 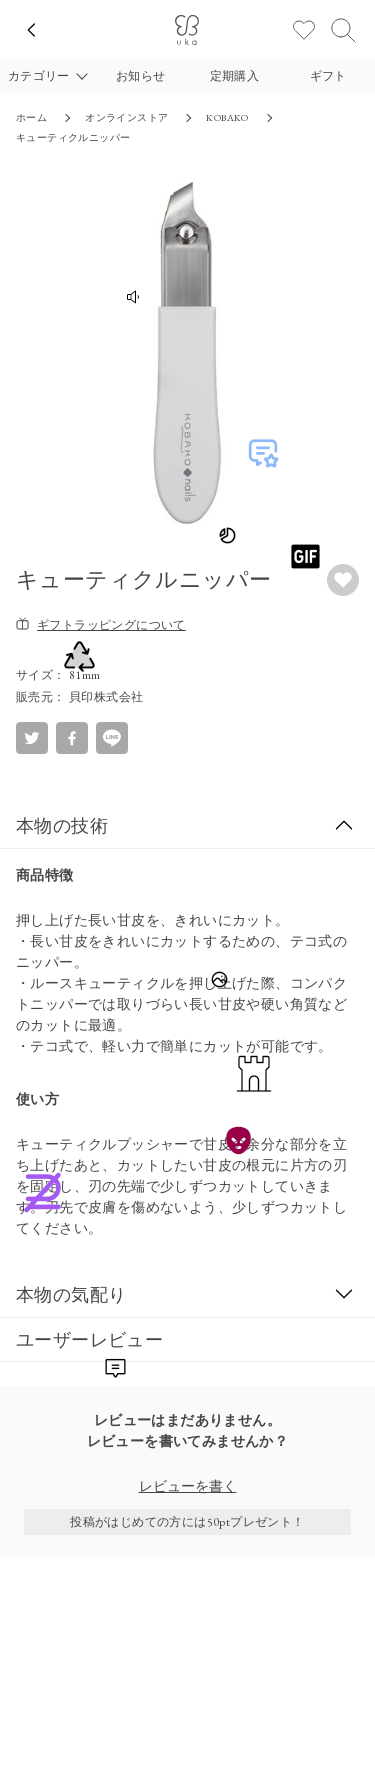 I want to click on recycle or move item to trash, so click(x=79, y=656).